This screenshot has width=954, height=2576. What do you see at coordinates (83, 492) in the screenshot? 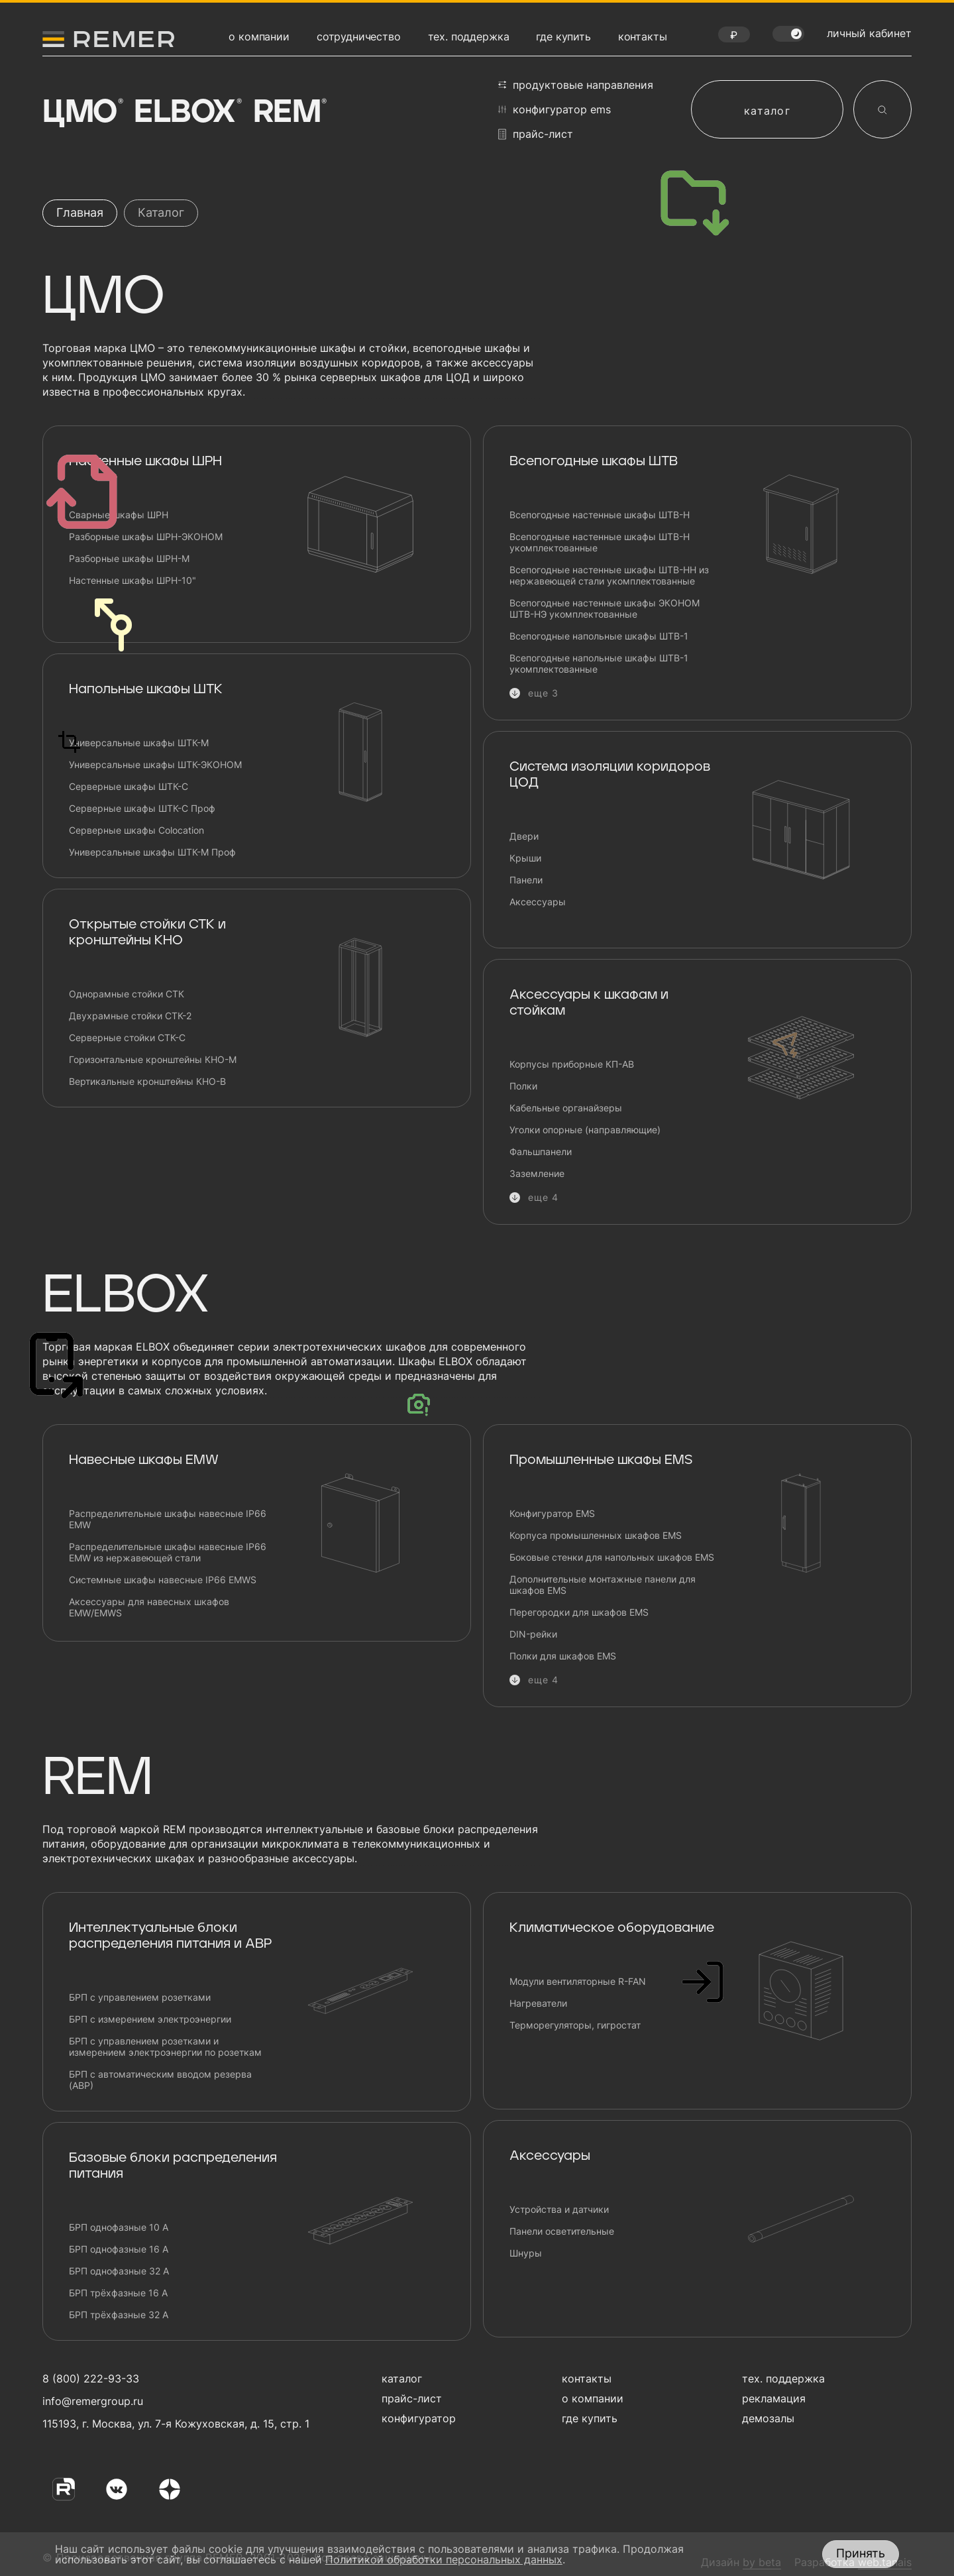
I see `upload a file` at bounding box center [83, 492].